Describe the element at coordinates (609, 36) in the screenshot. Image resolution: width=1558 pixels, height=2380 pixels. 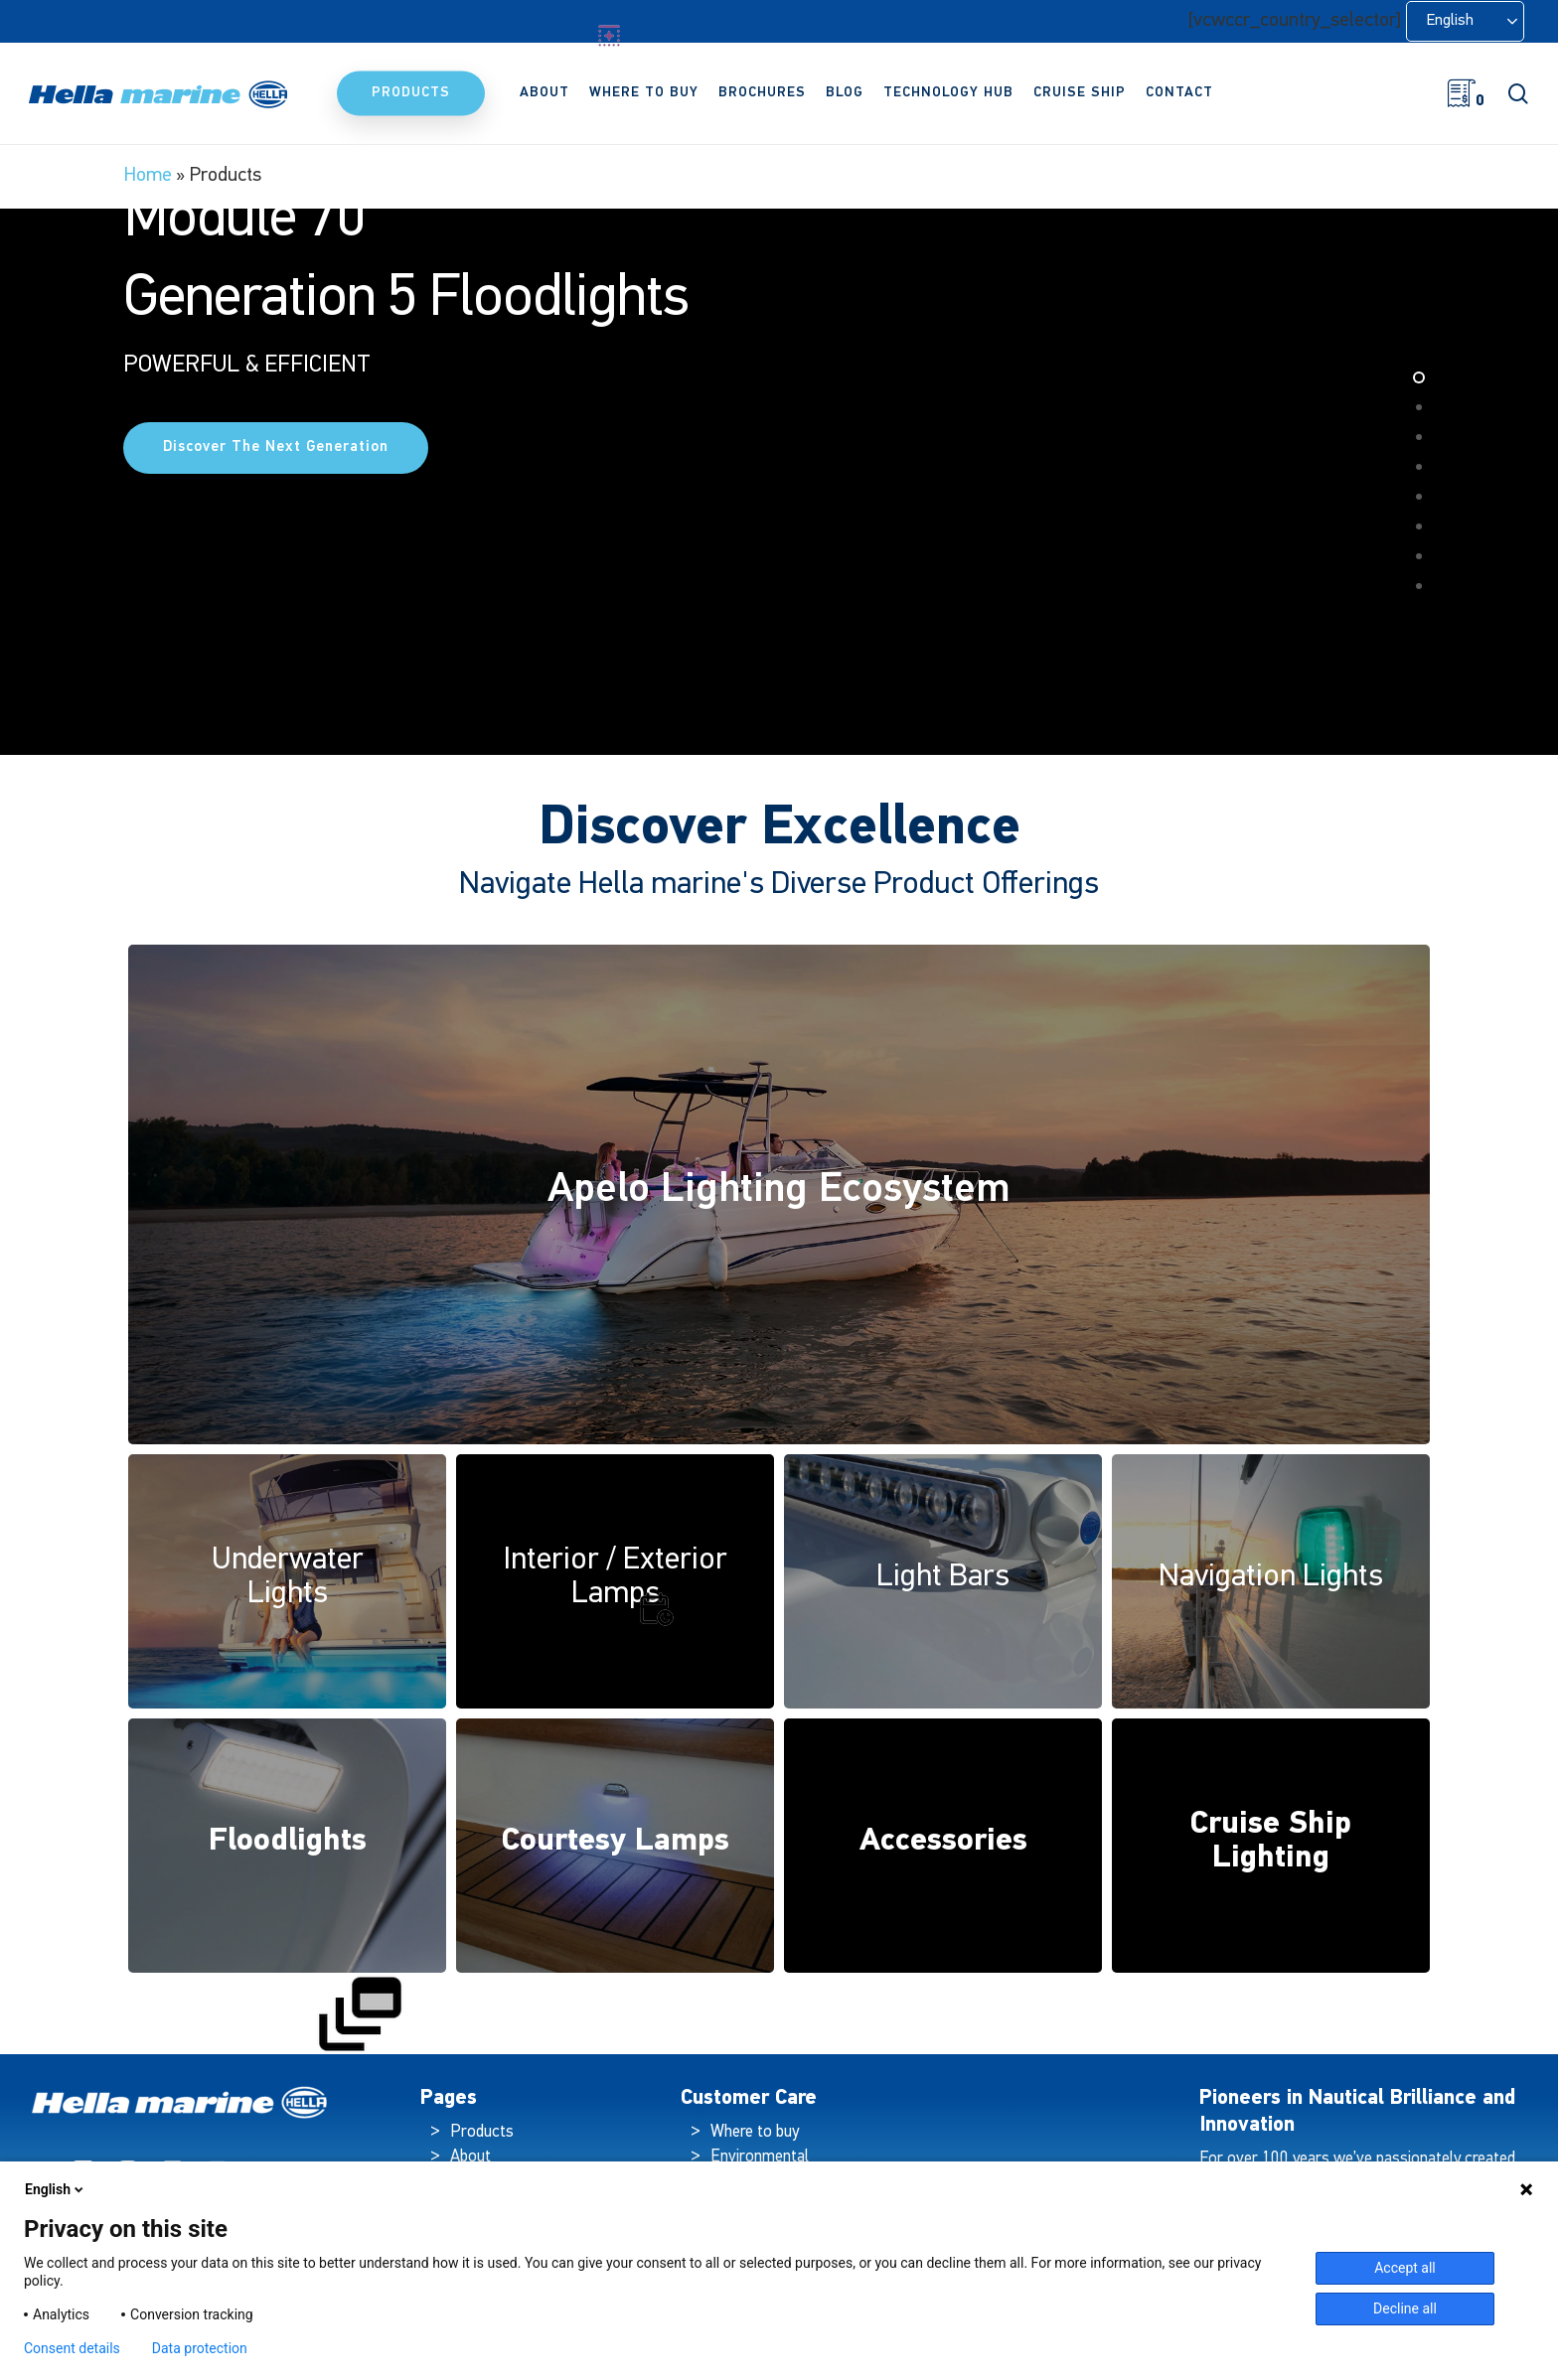
I see `add a top border to selected element` at that location.